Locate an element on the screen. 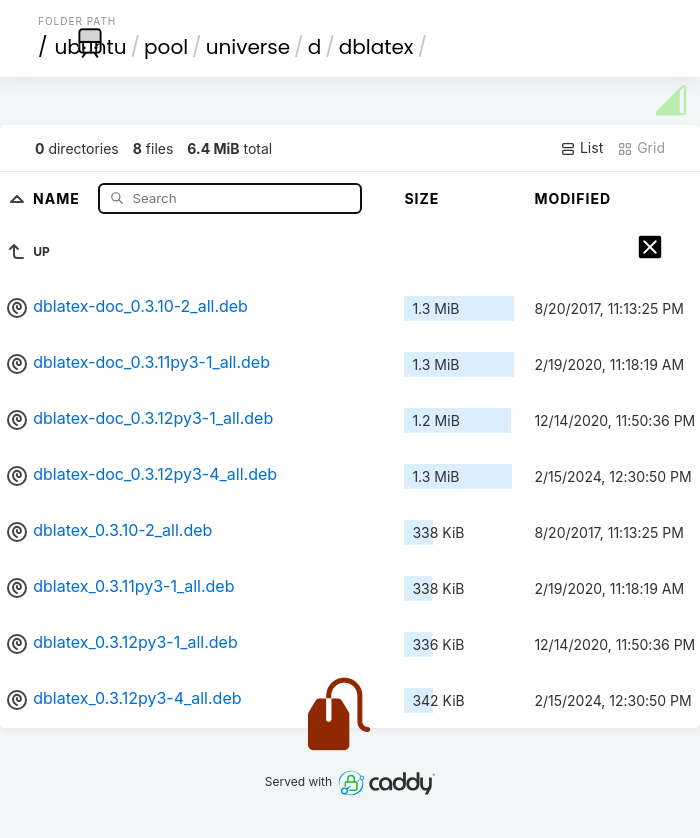 The height and width of the screenshot is (838, 700). close or dismiss a window is located at coordinates (650, 247).